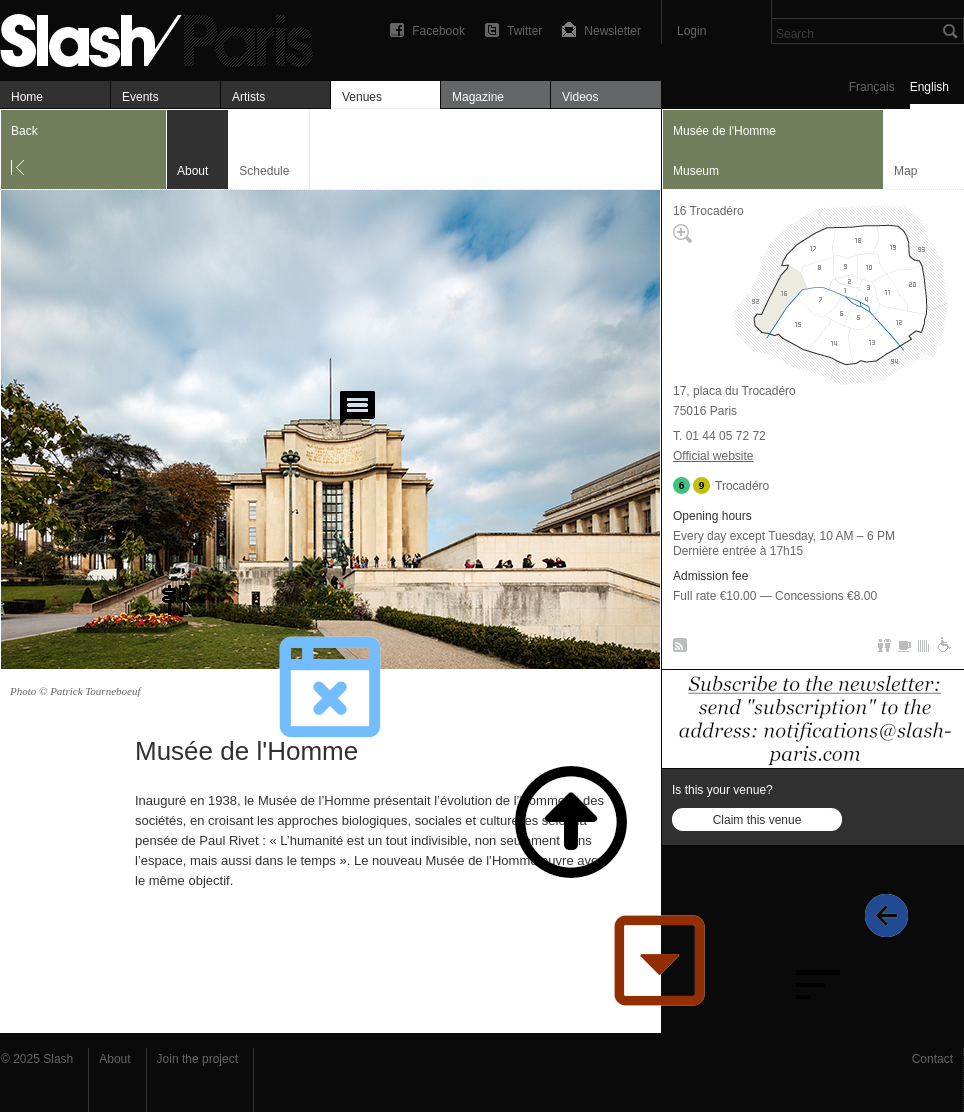 The width and height of the screenshot is (964, 1112). Describe the element at coordinates (176, 600) in the screenshot. I see `browse tapas or small plates menu` at that location.